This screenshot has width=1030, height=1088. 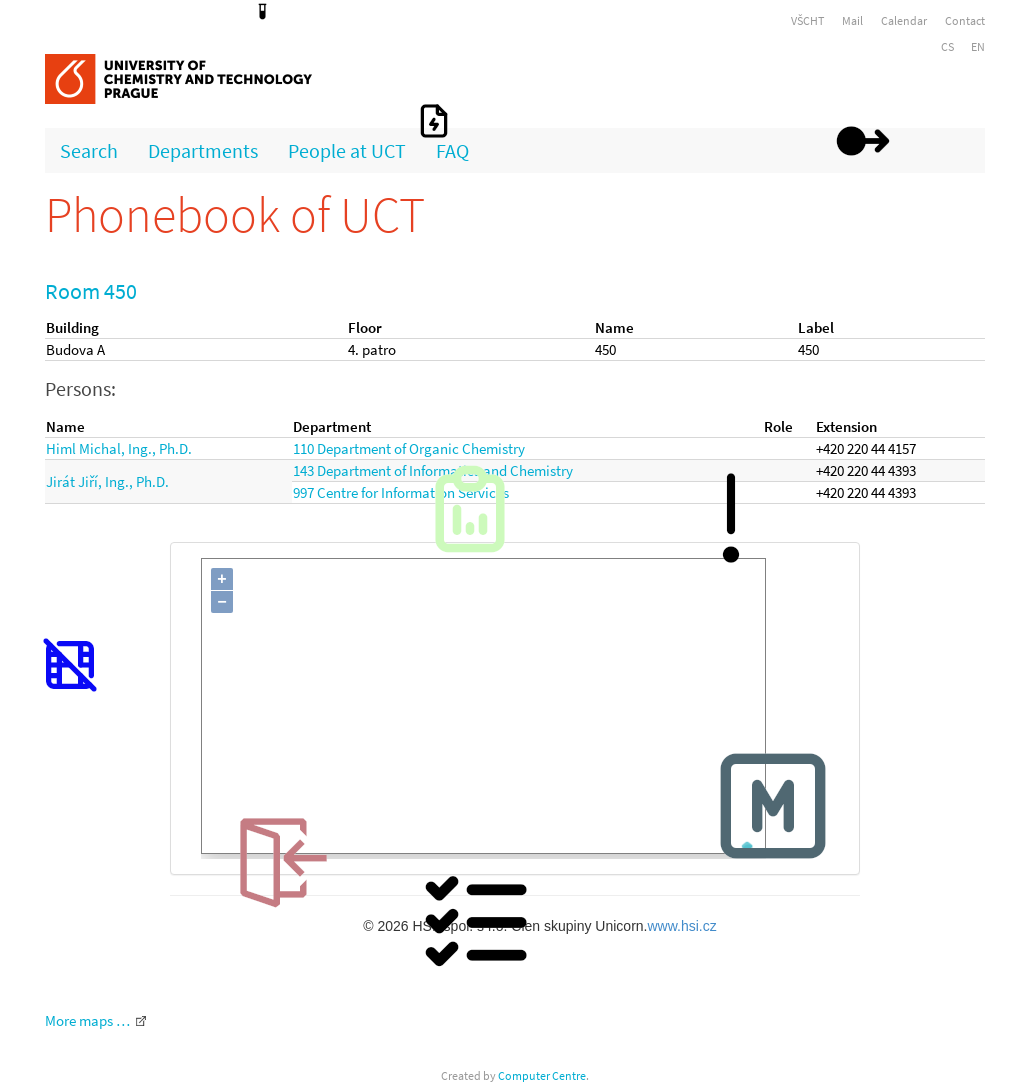 I want to click on view analytics report, so click(x=470, y=509).